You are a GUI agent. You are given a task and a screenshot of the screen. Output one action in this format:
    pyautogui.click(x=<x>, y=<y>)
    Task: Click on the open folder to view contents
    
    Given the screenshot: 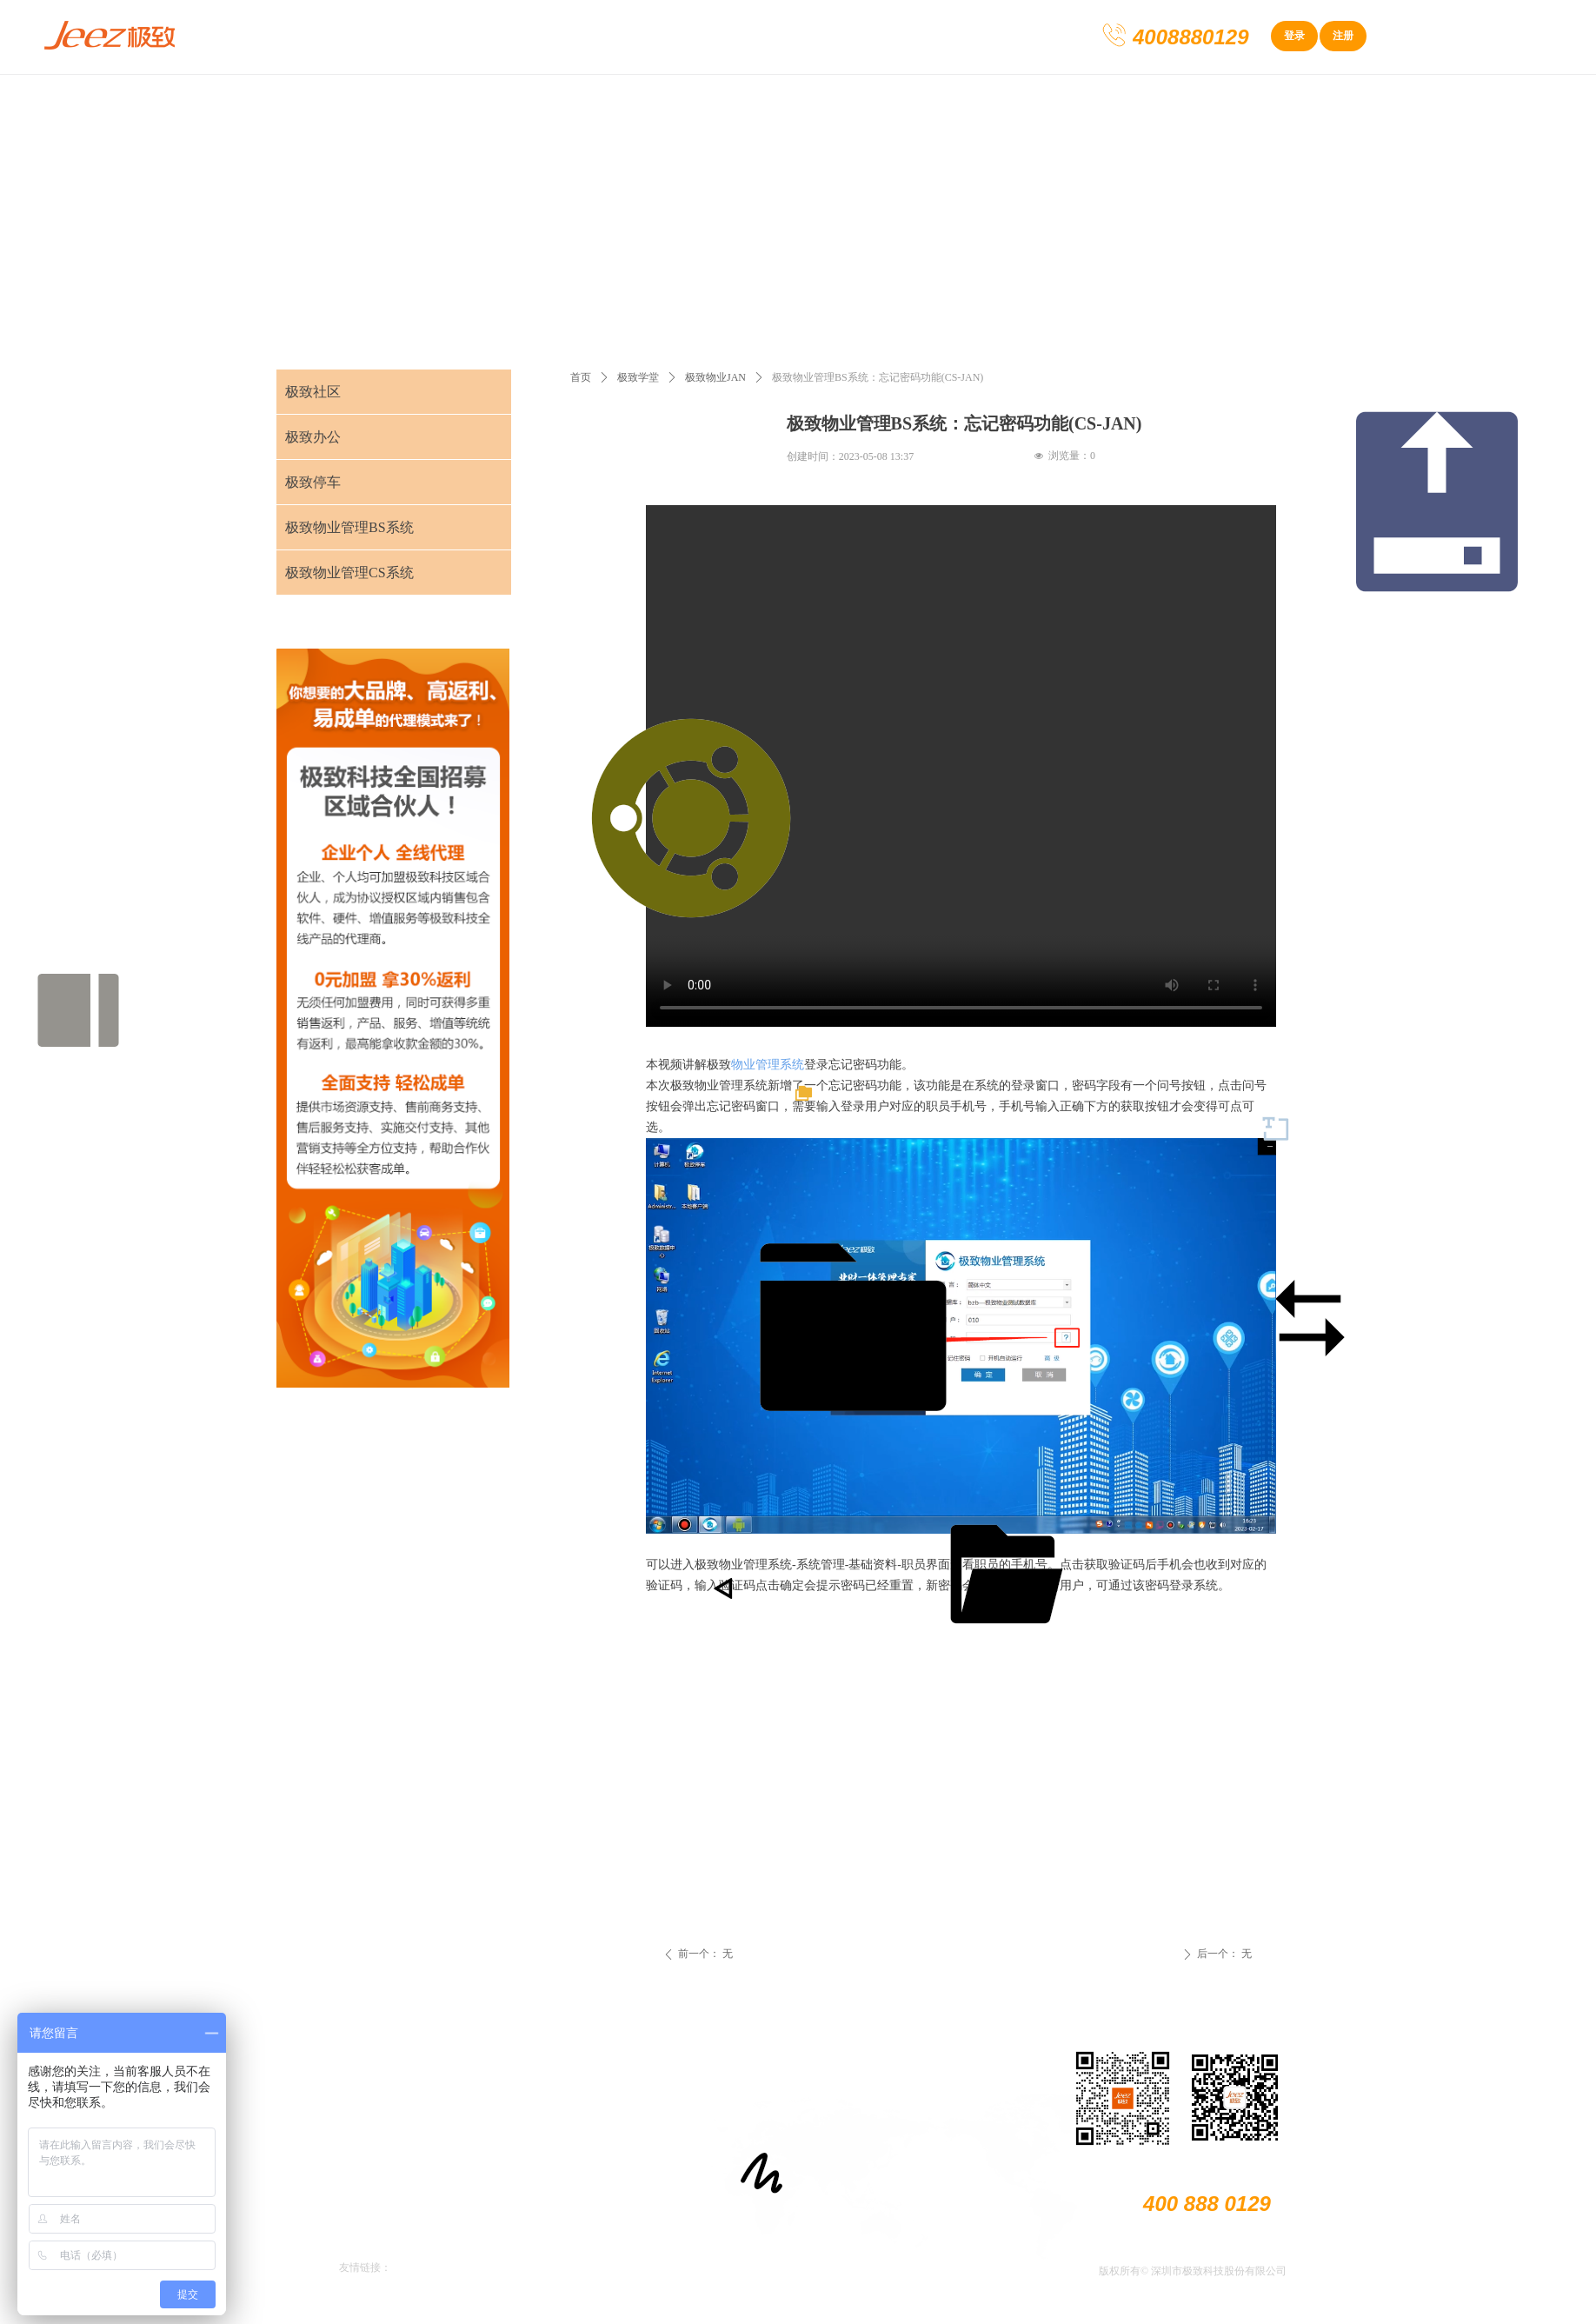 What is the action you would take?
    pyautogui.click(x=1005, y=1574)
    